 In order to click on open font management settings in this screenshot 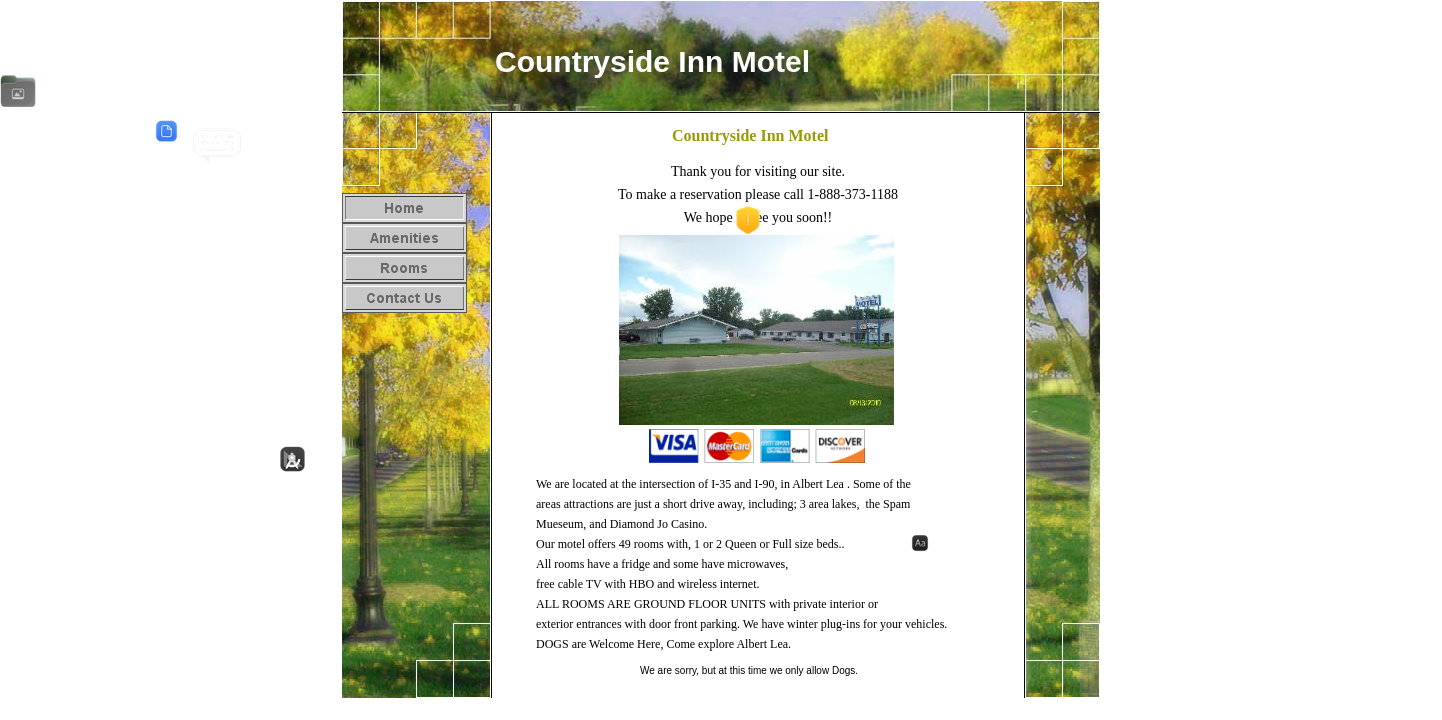, I will do `click(920, 543)`.